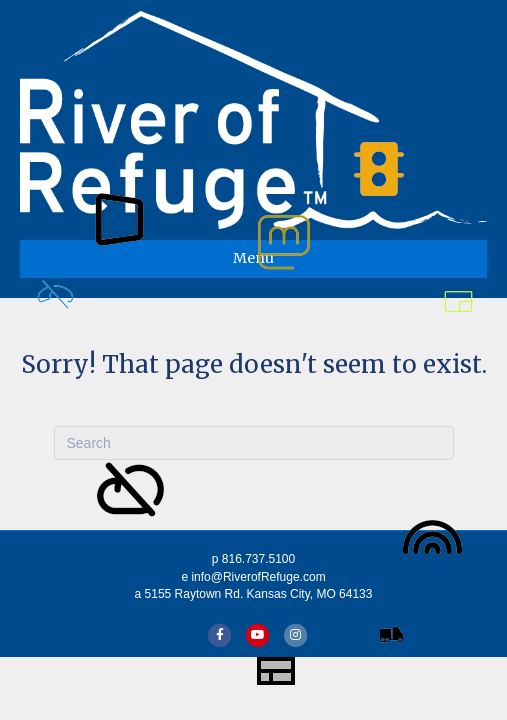 This screenshot has width=507, height=720. What do you see at coordinates (458, 301) in the screenshot?
I see `enable picture-in-picture mode` at bounding box center [458, 301].